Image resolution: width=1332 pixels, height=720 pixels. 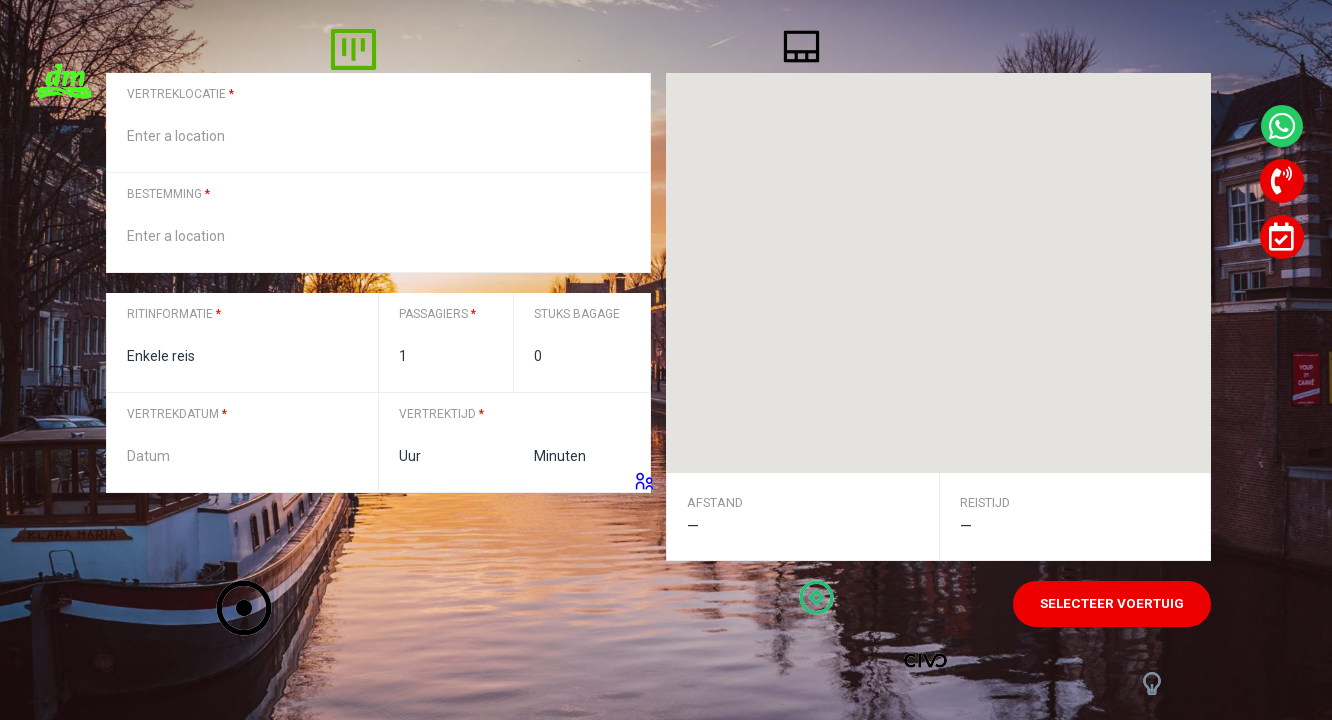 I want to click on start recording audio or video, so click(x=244, y=608).